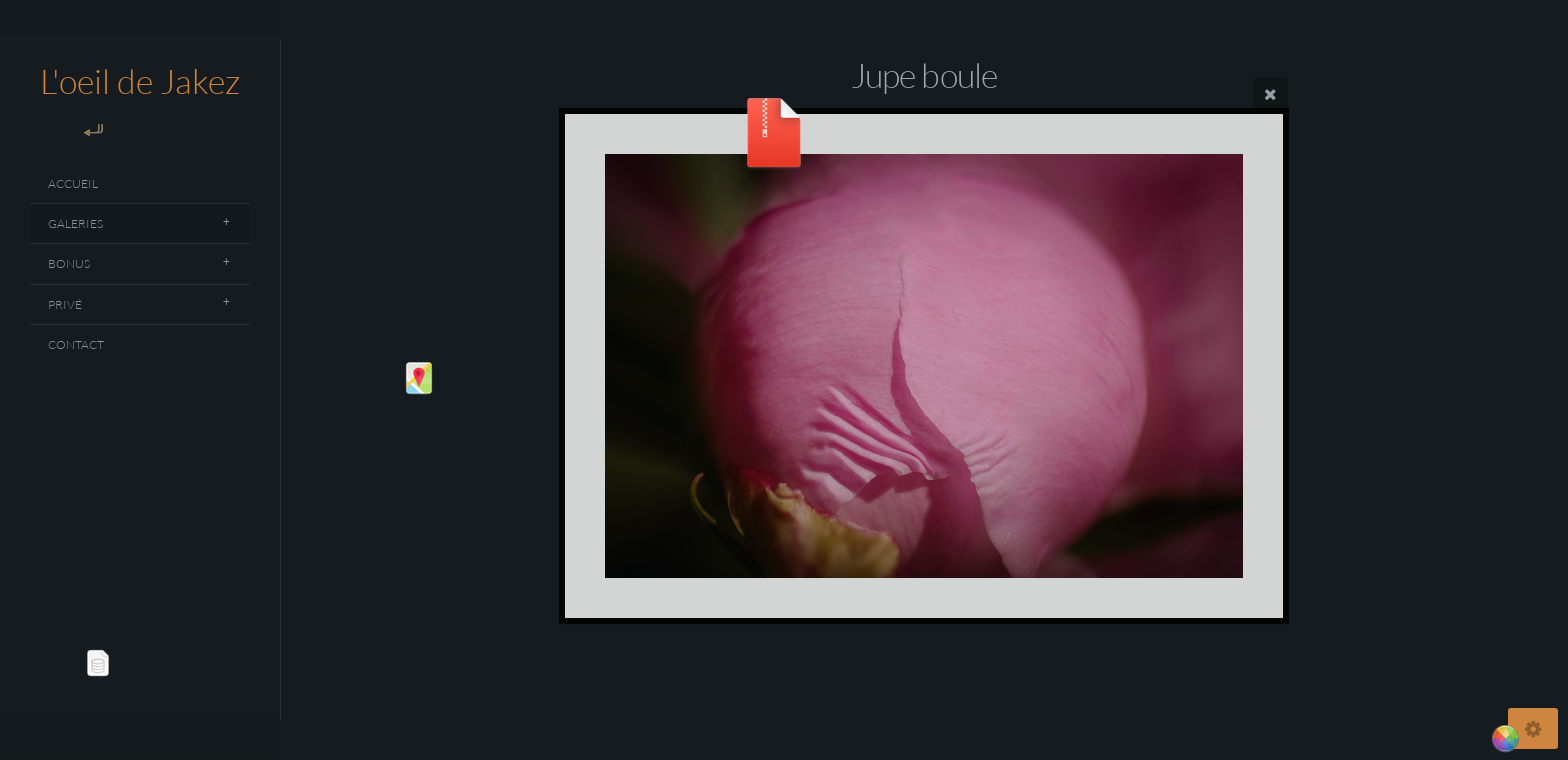 The width and height of the screenshot is (1568, 760). Describe the element at coordinates (1505, 738) in the screenshot. I see `access color and theme preferences` at that location.